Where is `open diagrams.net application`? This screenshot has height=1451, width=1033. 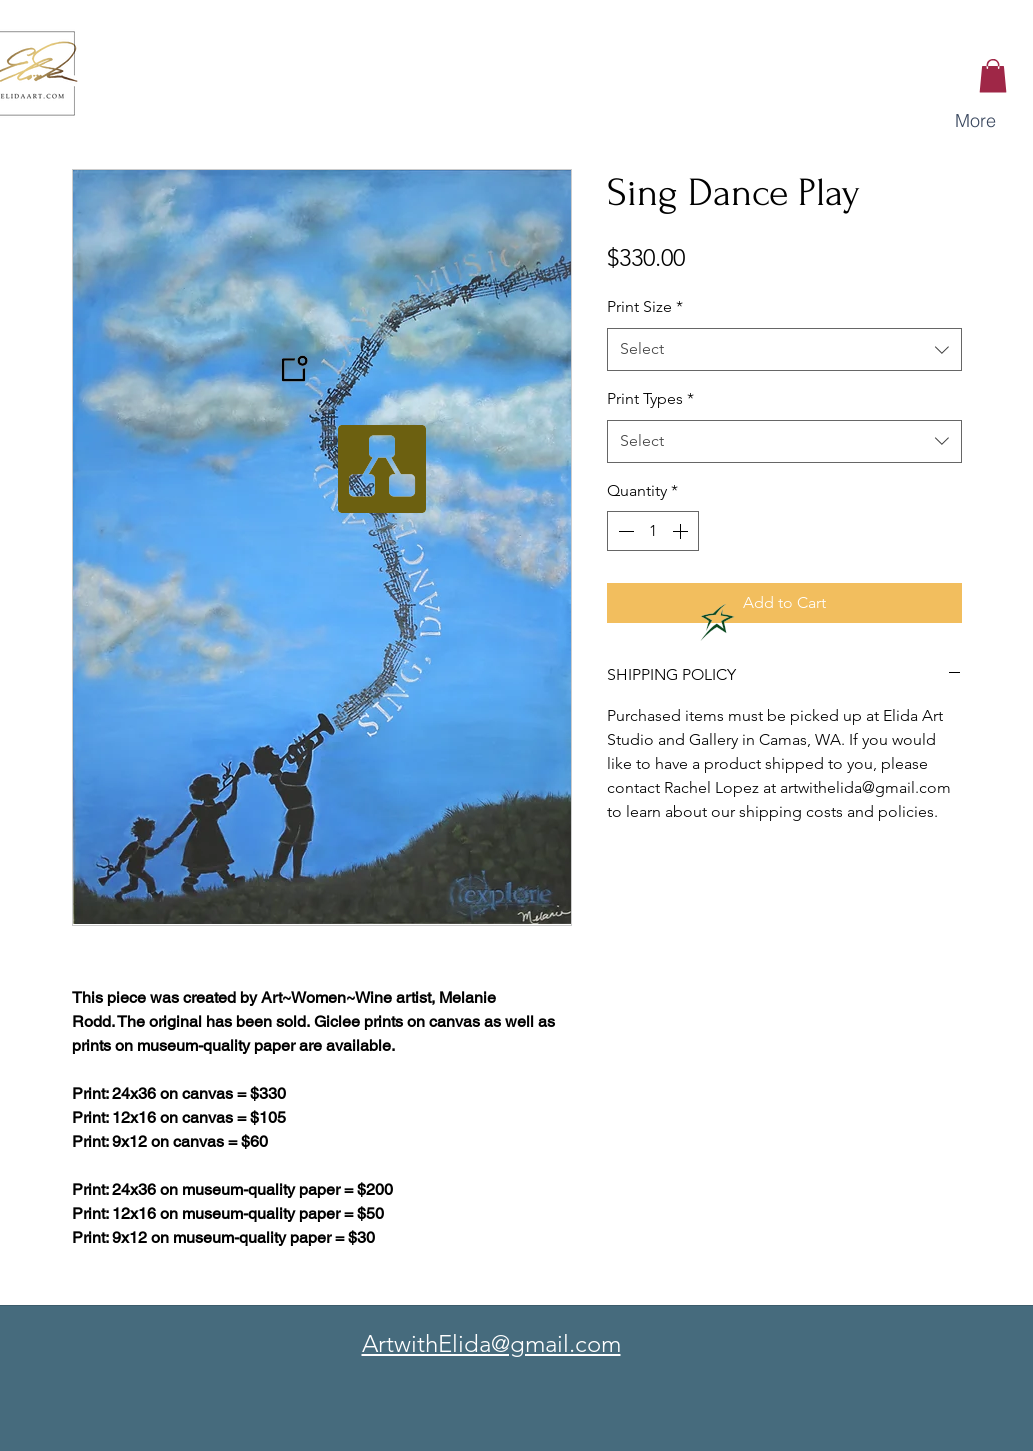
open diagrams.net application is located at coordinates (382, 469).